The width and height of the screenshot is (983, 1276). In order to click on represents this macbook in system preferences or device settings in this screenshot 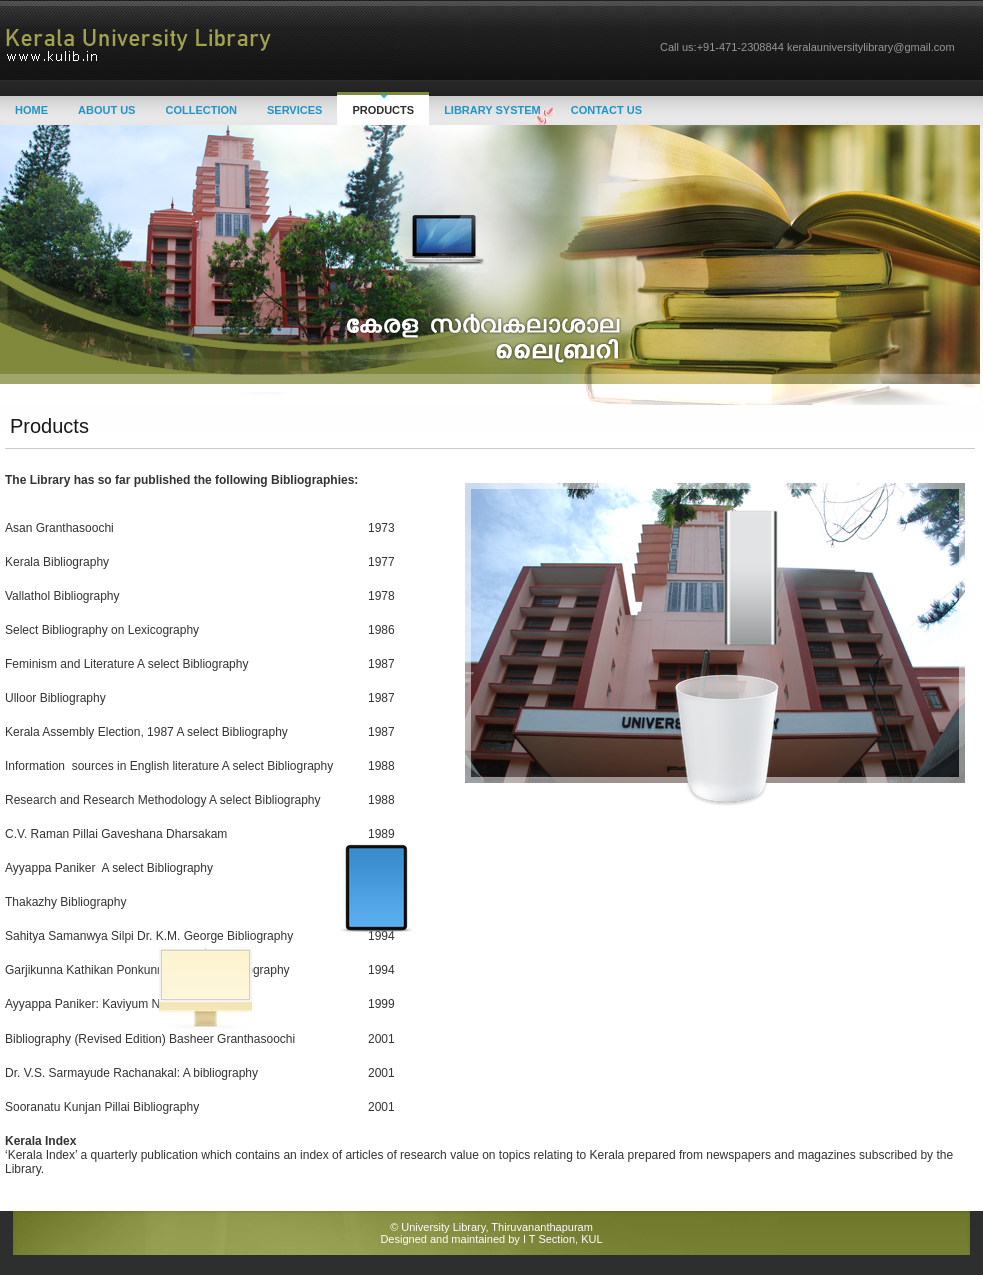, I will do `click(444, 235)`.